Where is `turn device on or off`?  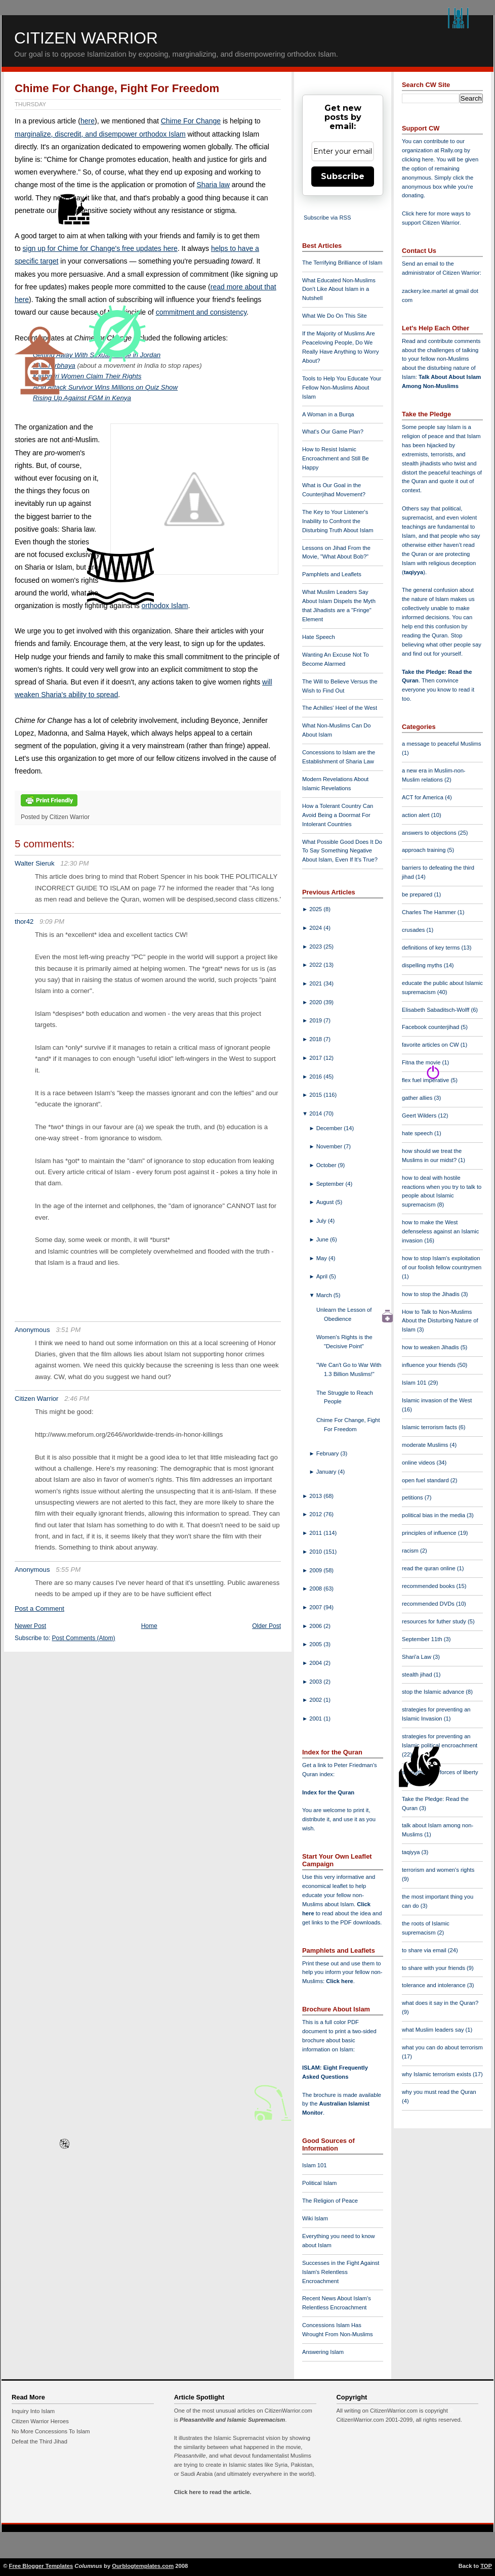
turn device on or off is located at coordinates (433, 1072).